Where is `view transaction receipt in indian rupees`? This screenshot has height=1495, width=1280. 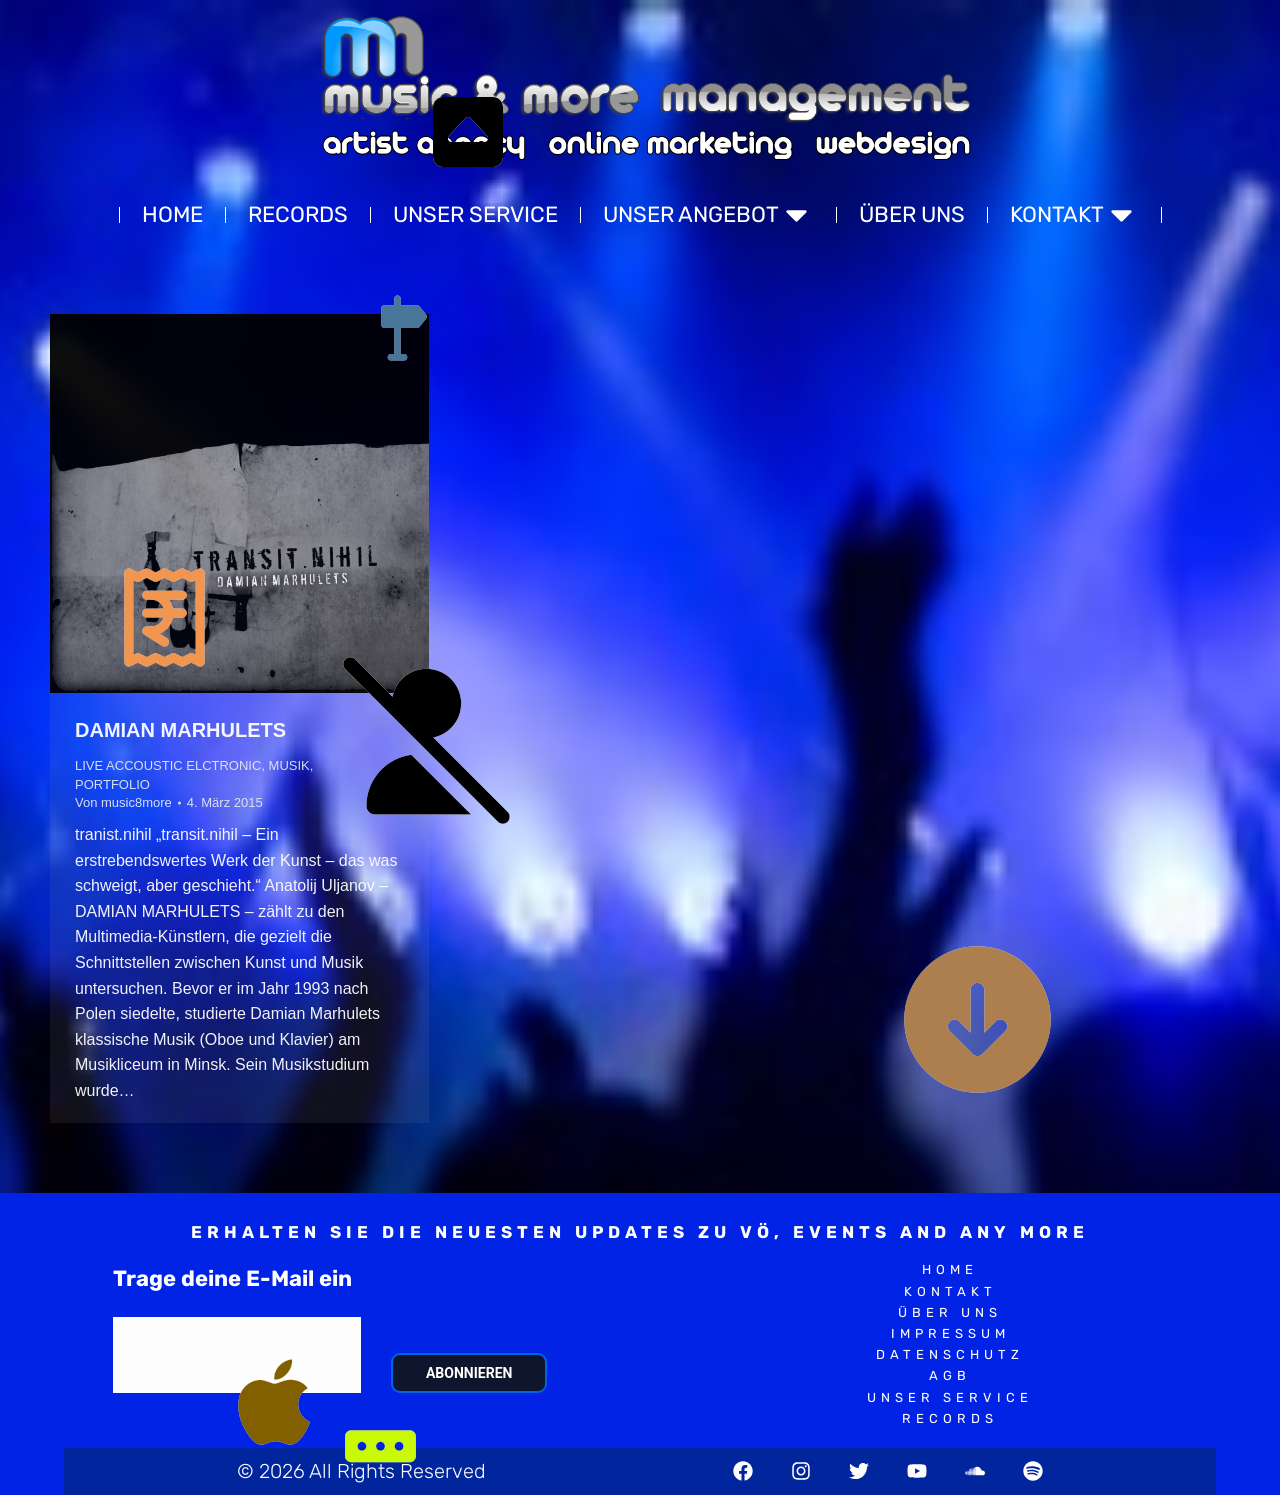 view transaction receipt in indian rupees is located at coordinates (164, 617).